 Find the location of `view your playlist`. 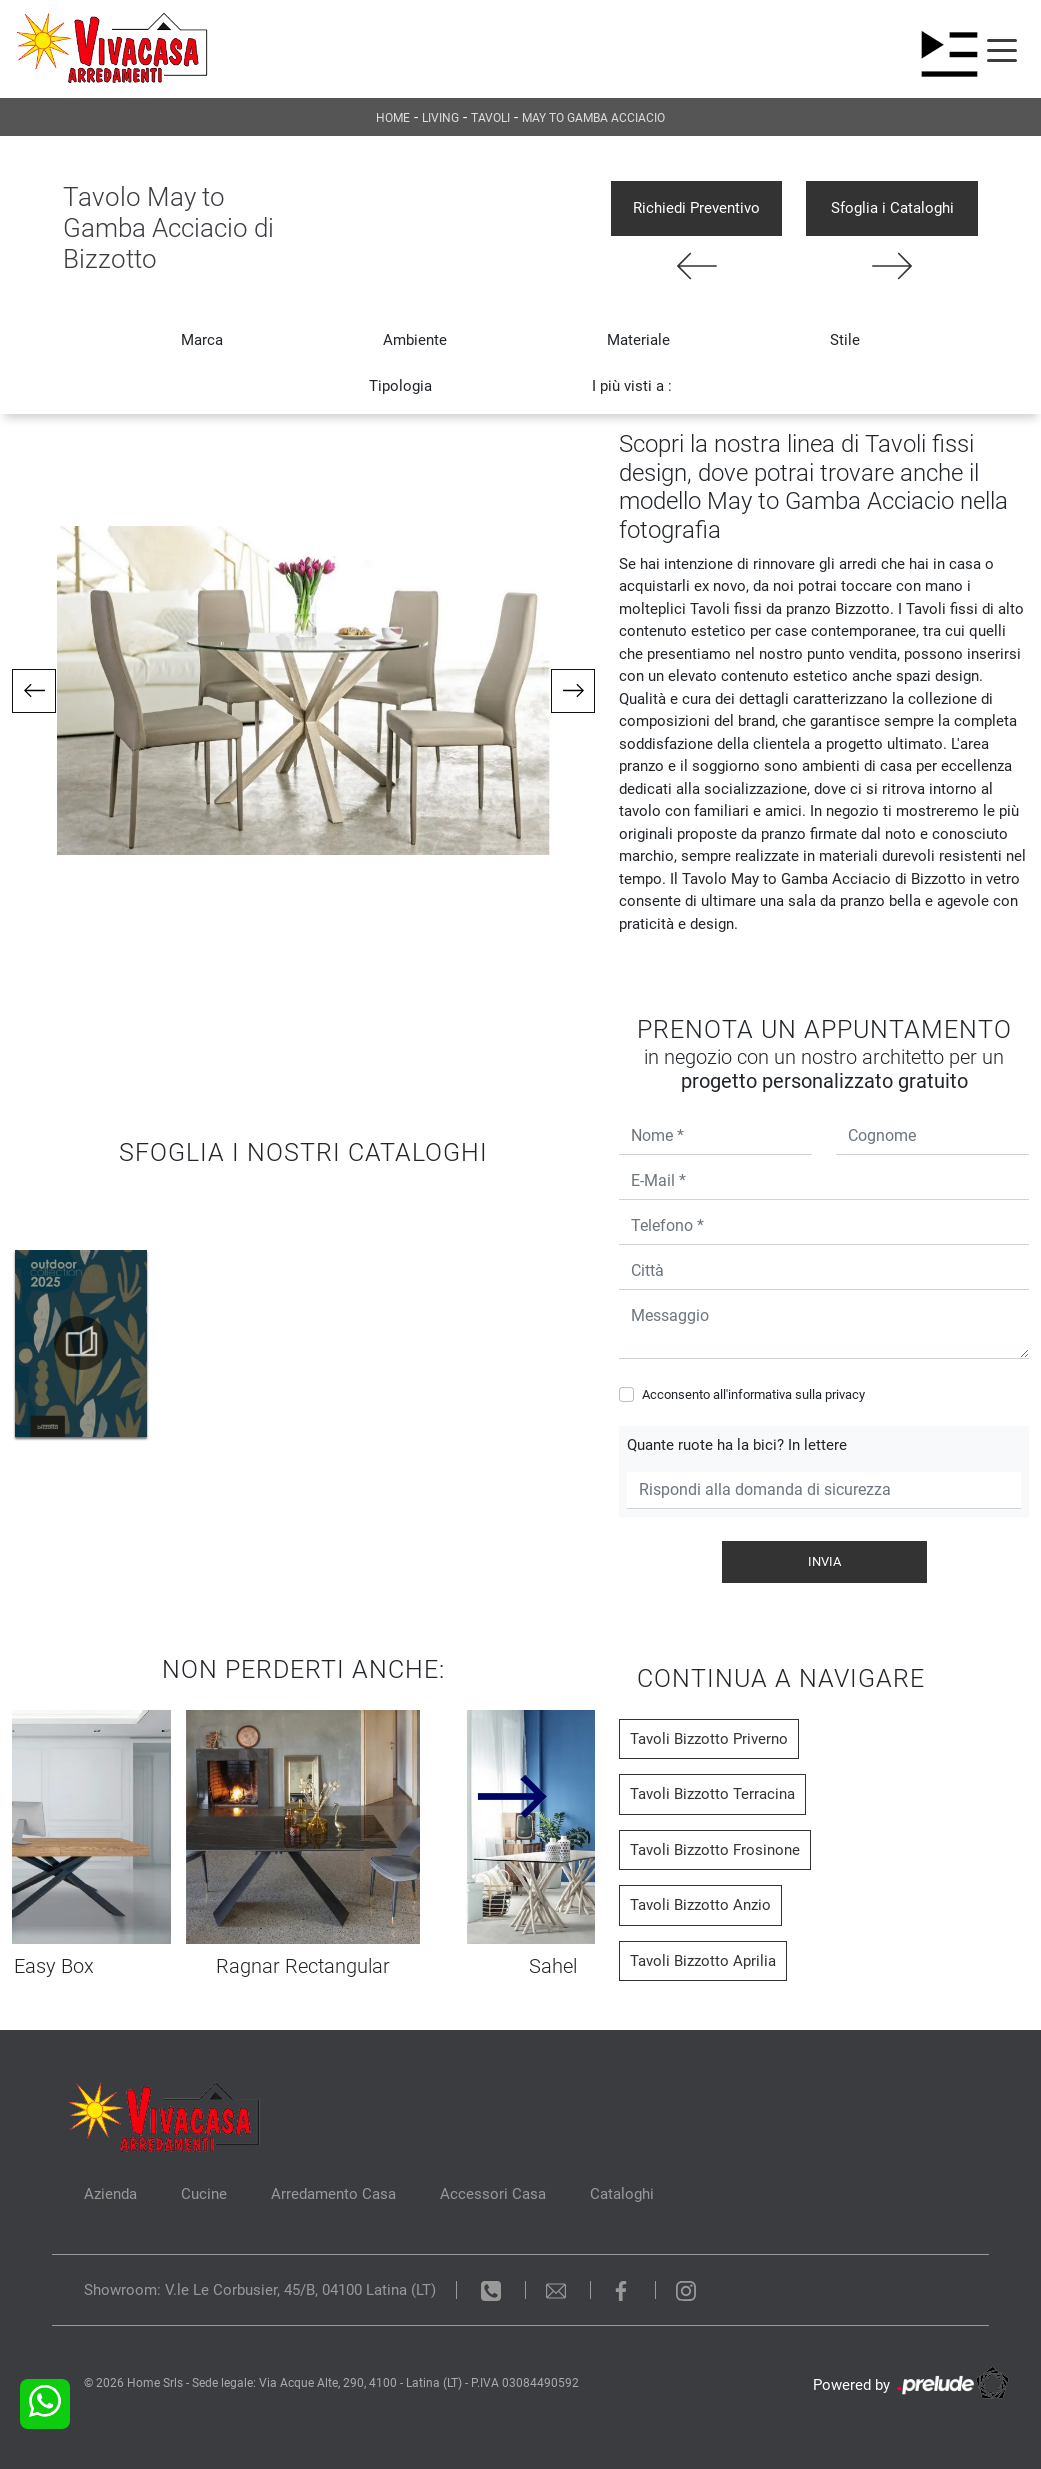

view your playlist is located at coordinates (949, 54).